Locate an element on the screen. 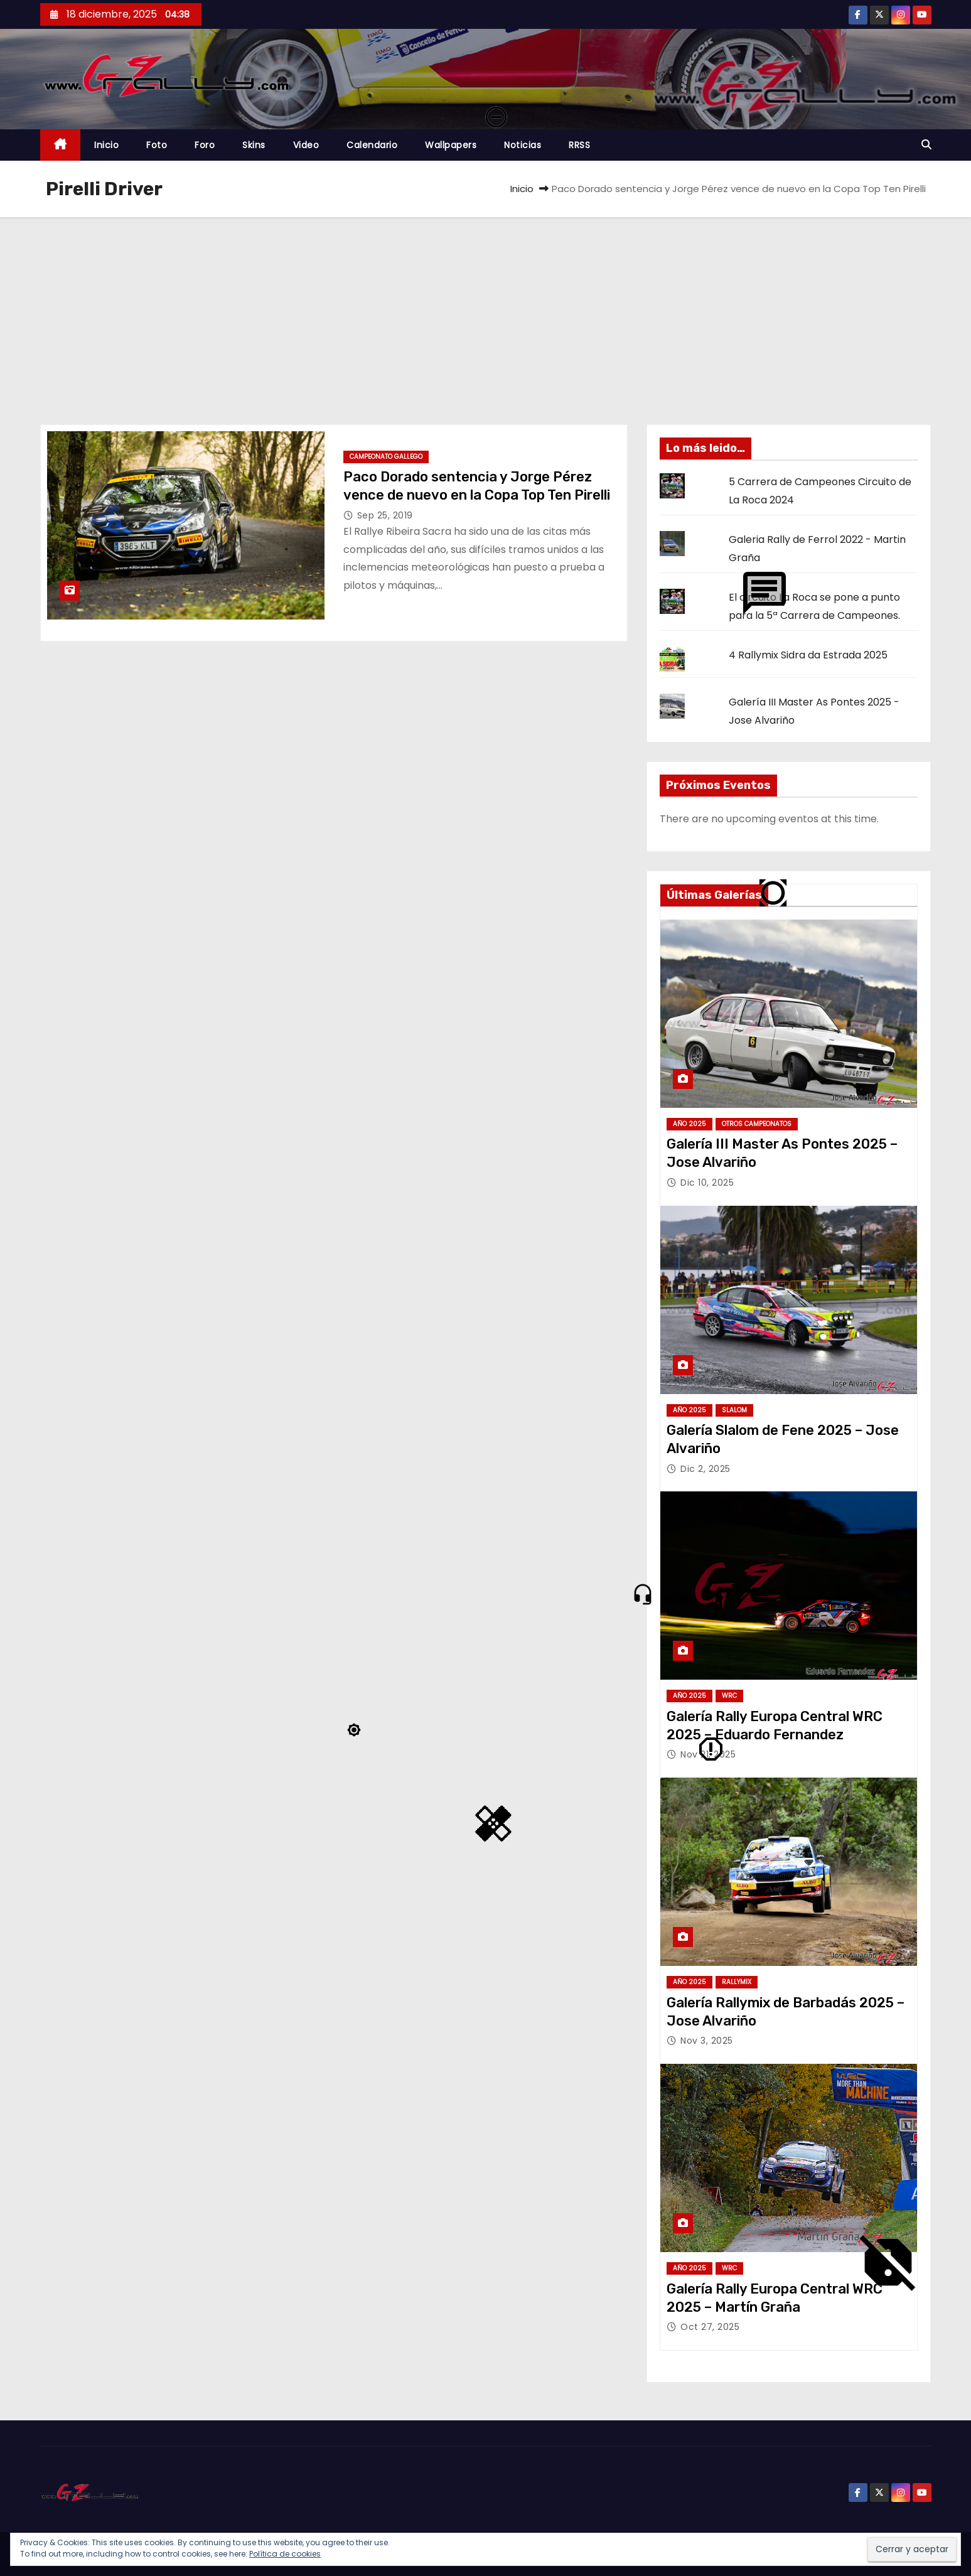 This screenshot has height=2576, width=971. apply healing or repair tool is located at coordinates (493, 1823).